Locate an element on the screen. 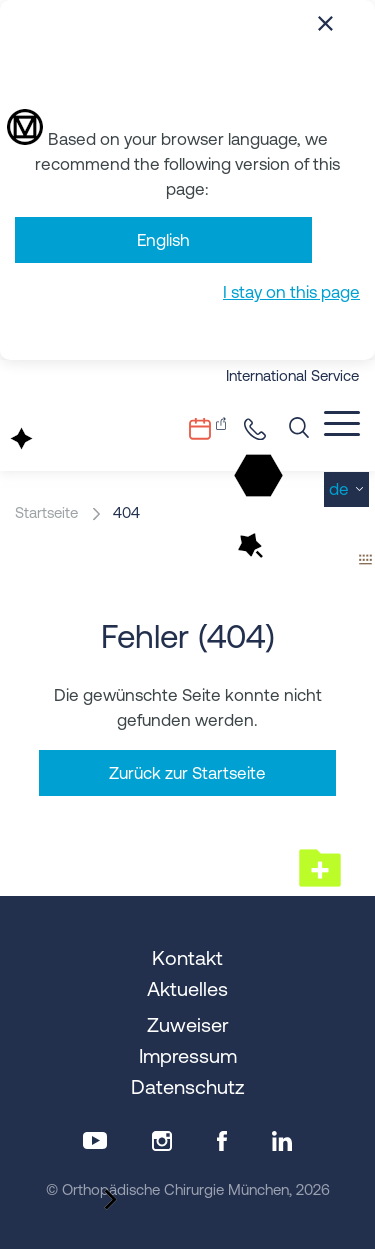 The image size is (375, 1249). navigate to the next item or screen is located at coordinates (110, 1199).